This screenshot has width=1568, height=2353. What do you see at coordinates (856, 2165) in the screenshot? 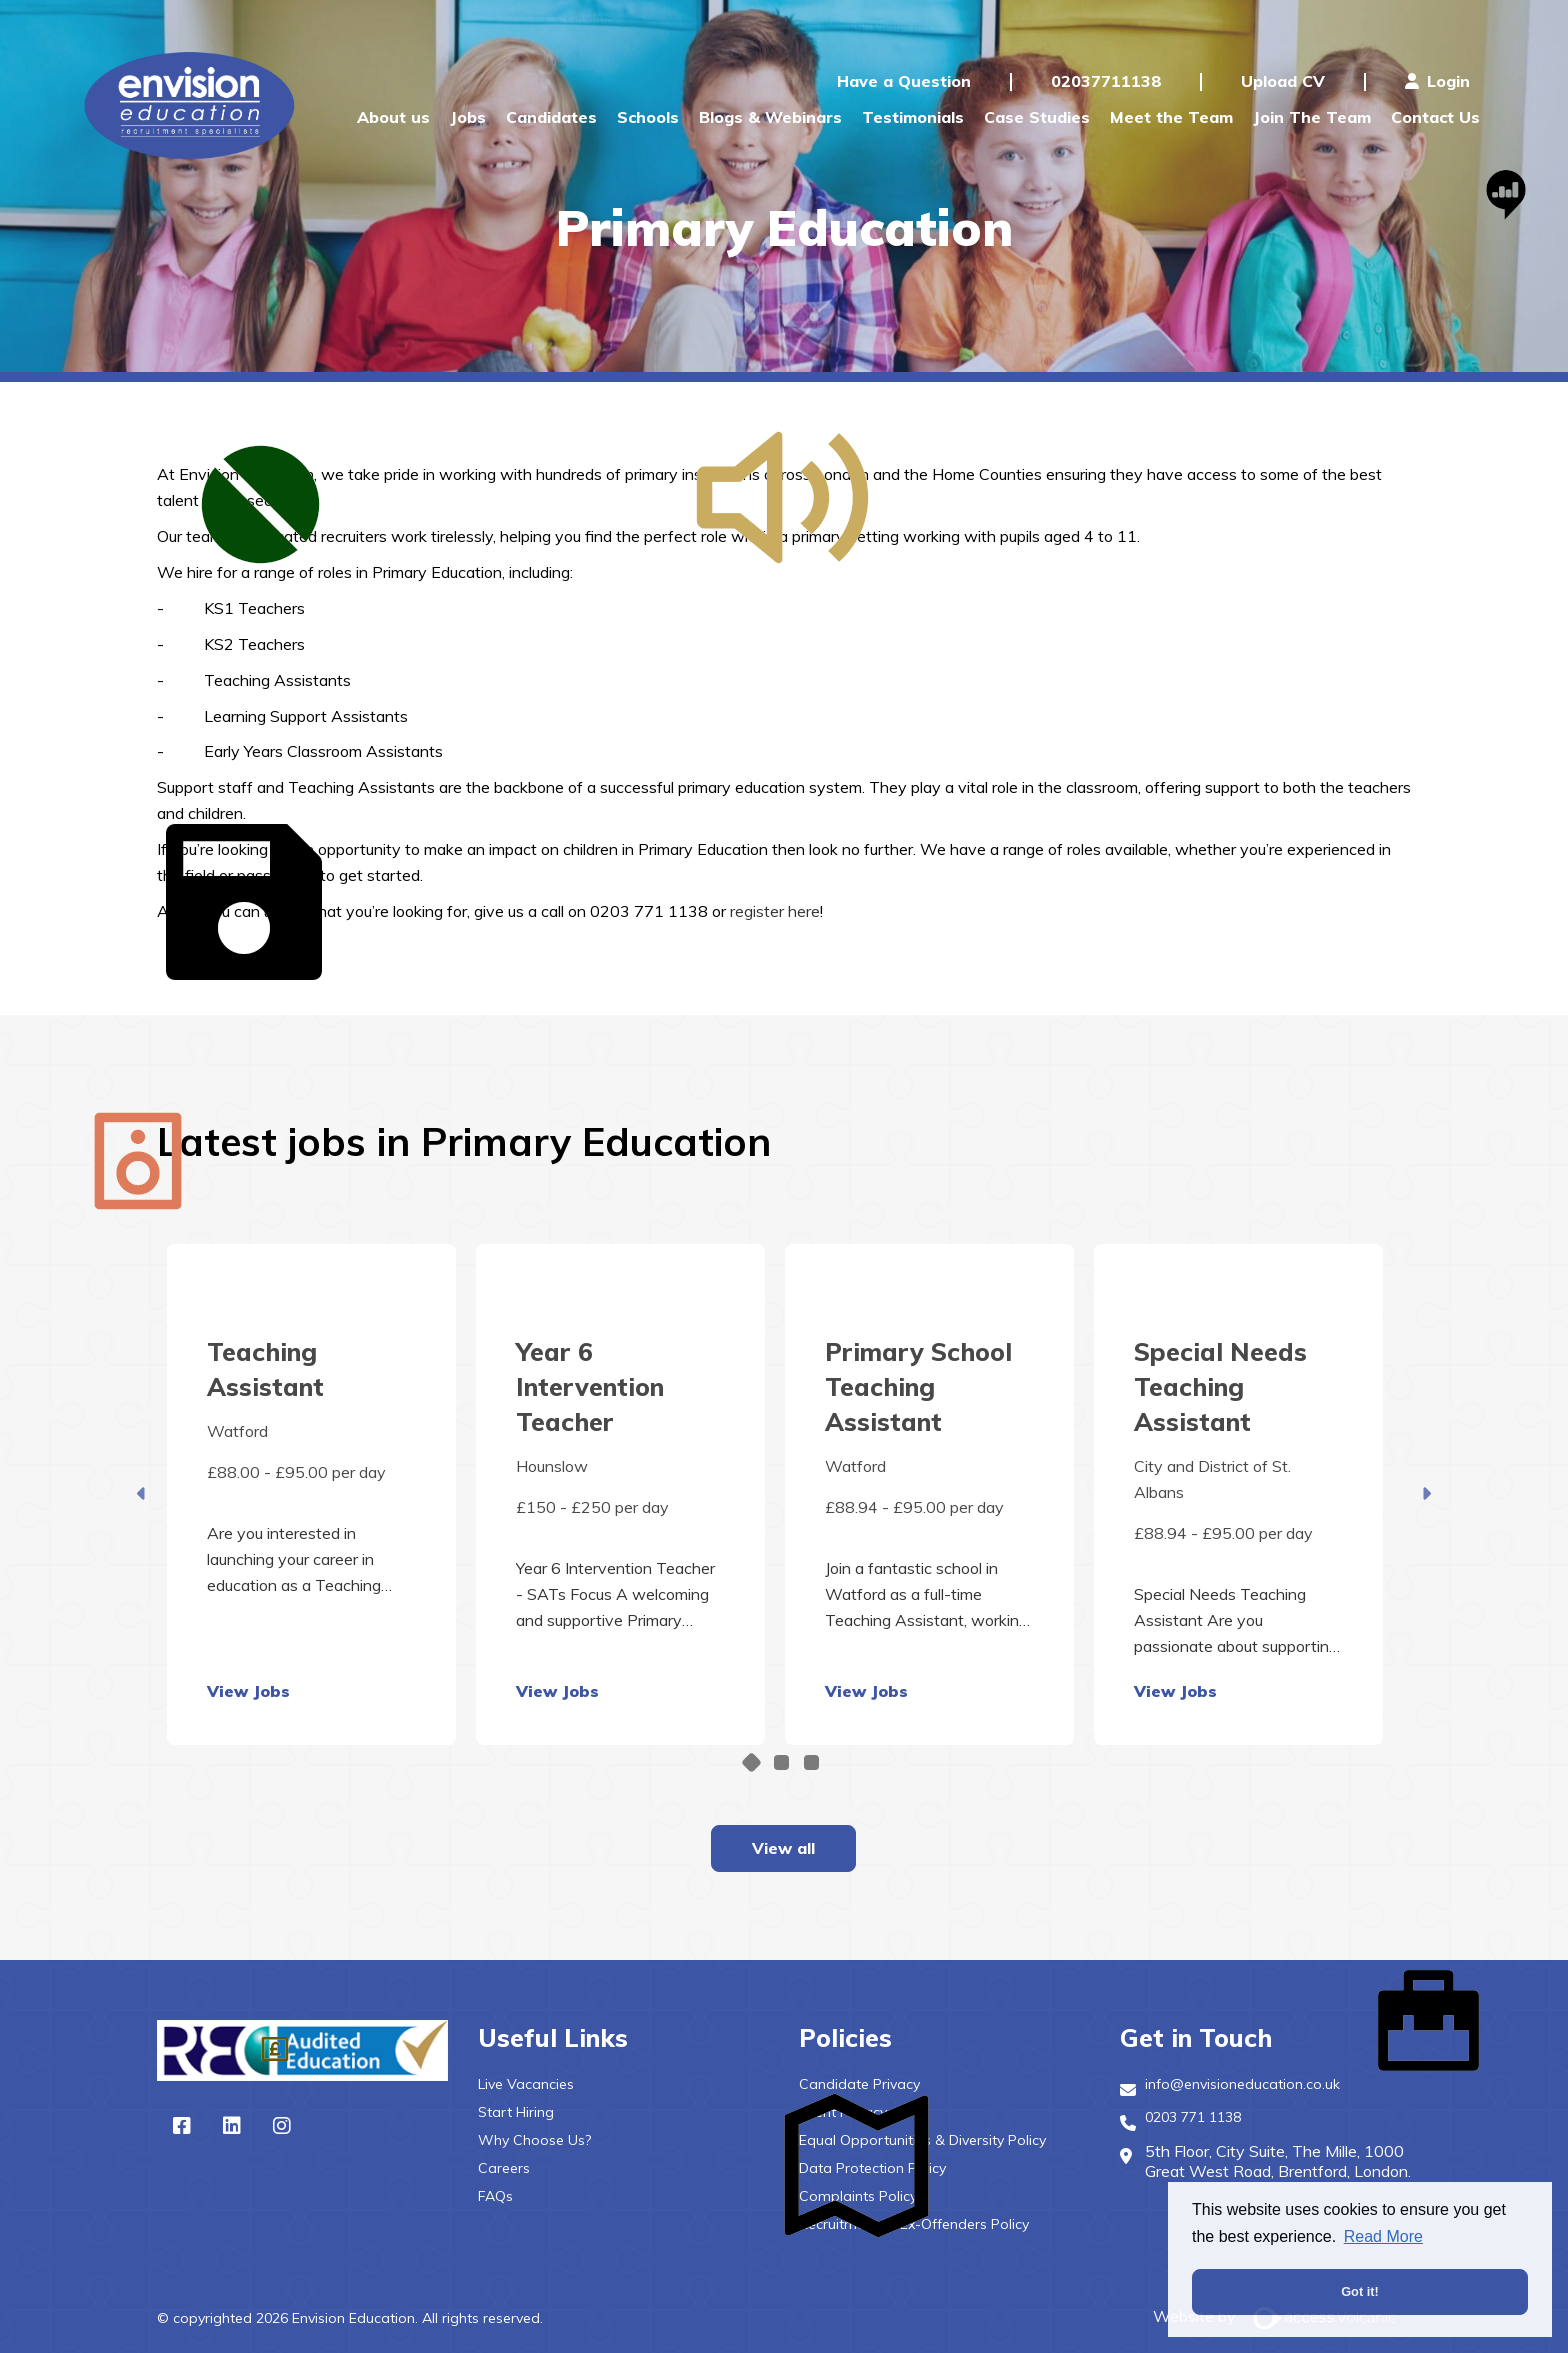
I see `view map` at bounding box center [856, 2165].